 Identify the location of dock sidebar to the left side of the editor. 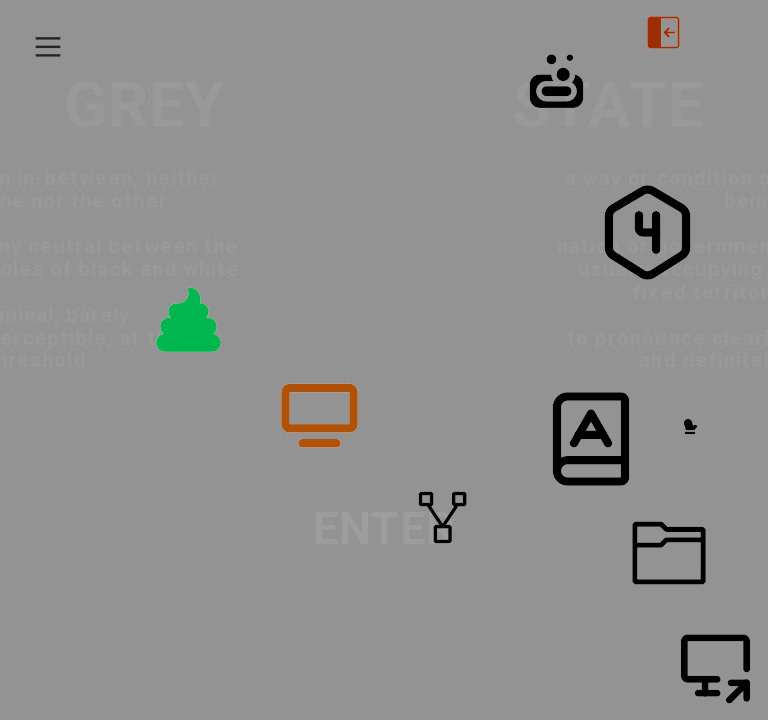
(663, 32).